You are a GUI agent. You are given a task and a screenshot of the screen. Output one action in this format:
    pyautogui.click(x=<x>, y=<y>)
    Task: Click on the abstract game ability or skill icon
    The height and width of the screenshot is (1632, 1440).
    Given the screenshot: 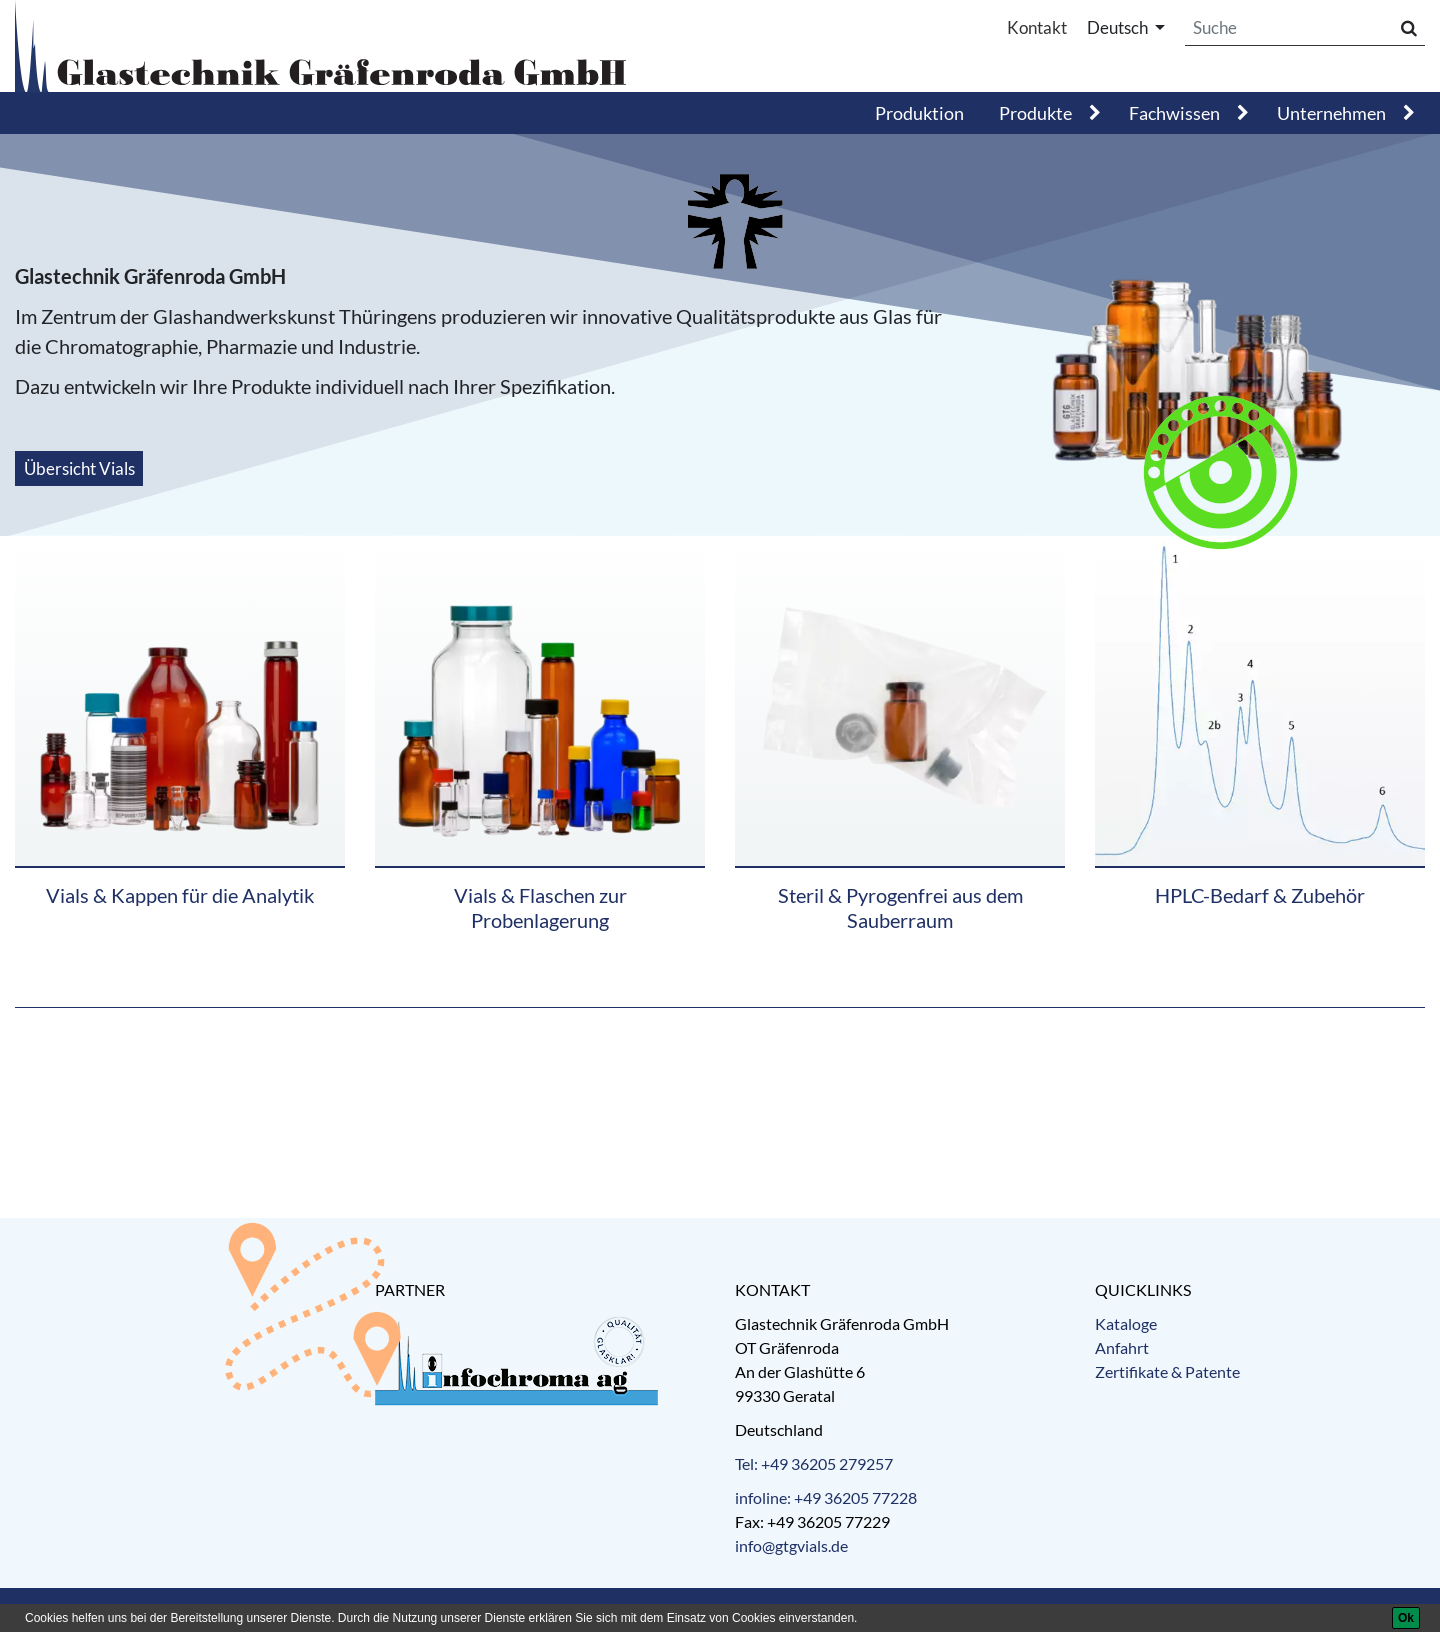 What is the action you would take?
    pyautogui.click(x=1220, y=472)
    